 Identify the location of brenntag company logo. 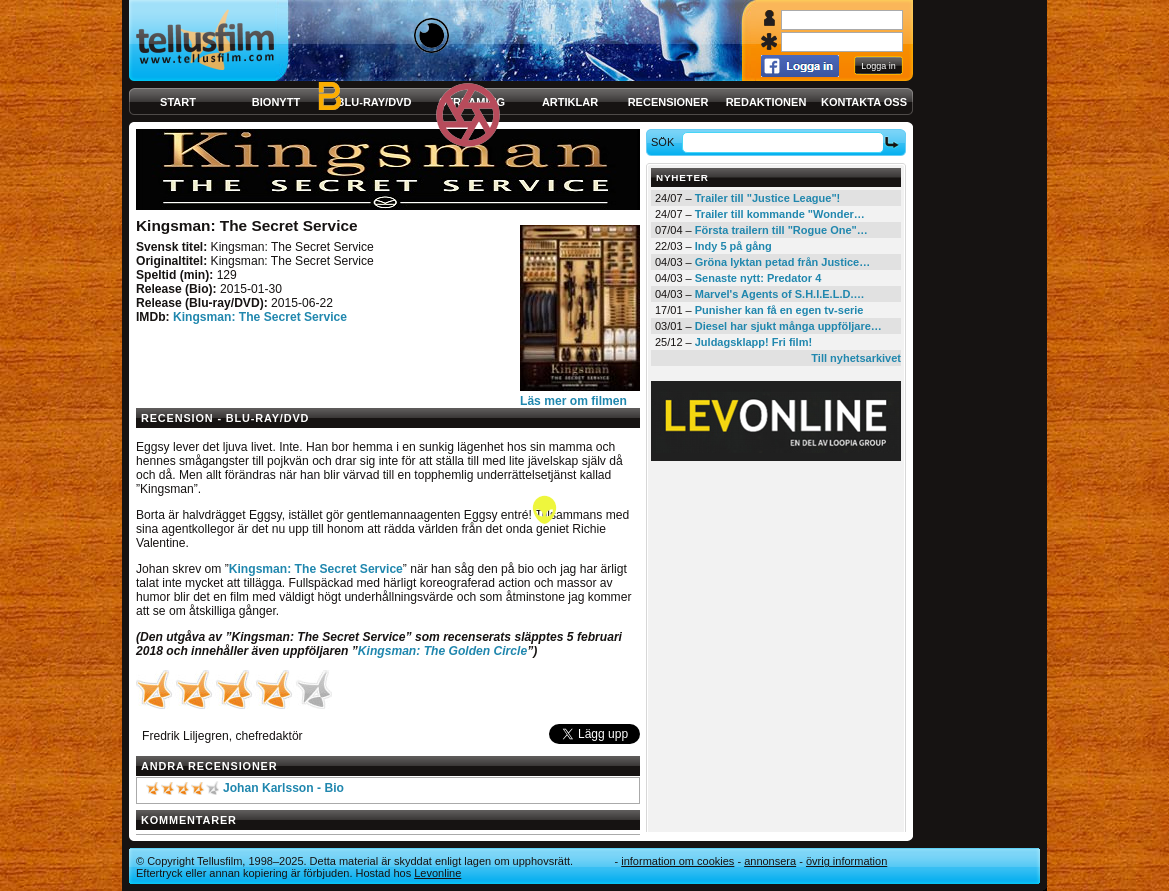
(330, 96).